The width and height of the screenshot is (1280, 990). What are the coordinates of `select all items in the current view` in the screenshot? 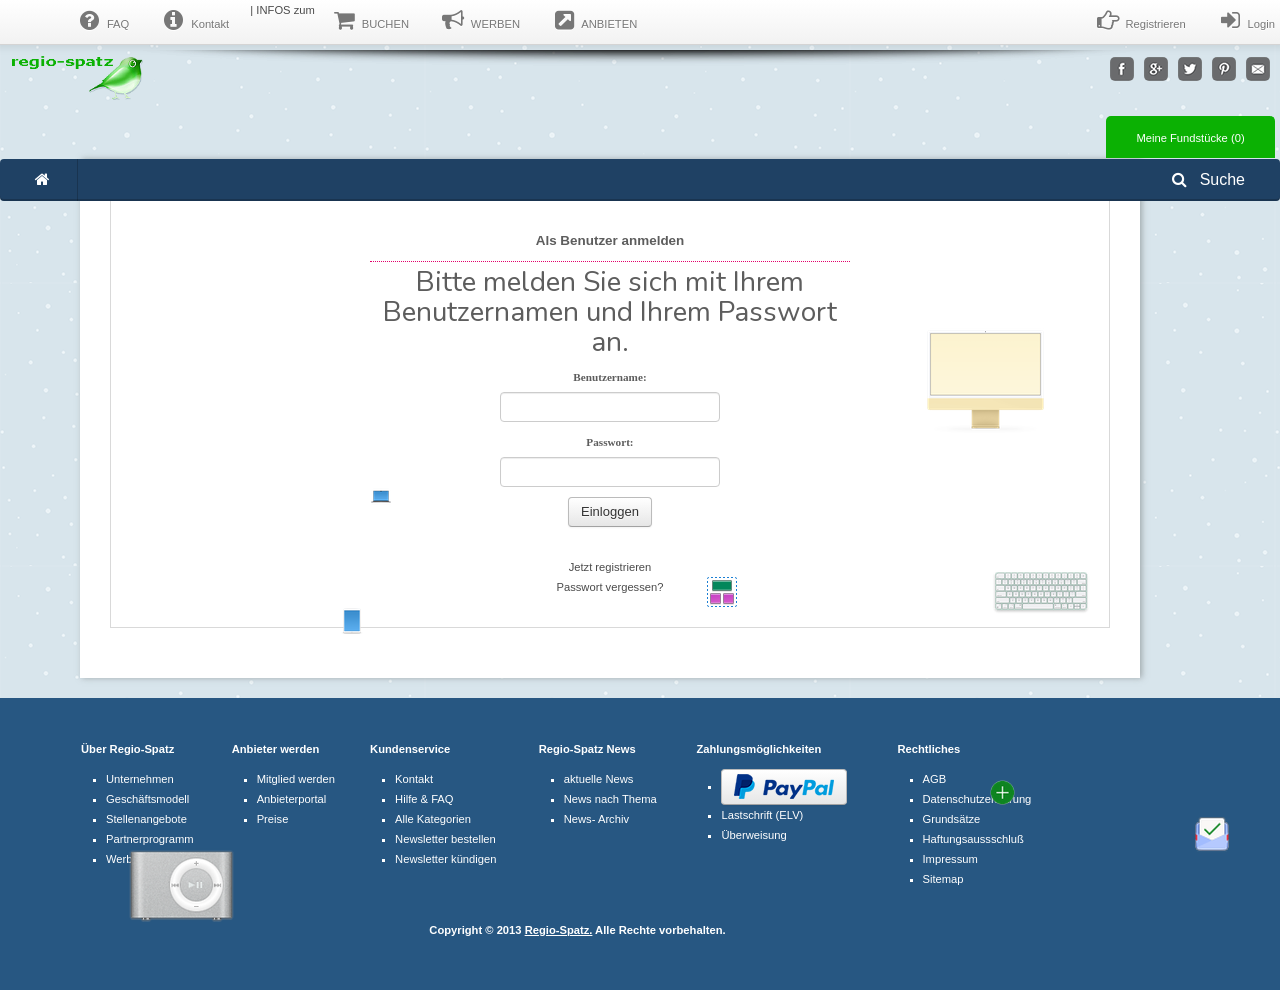 It's located at (722, 592).